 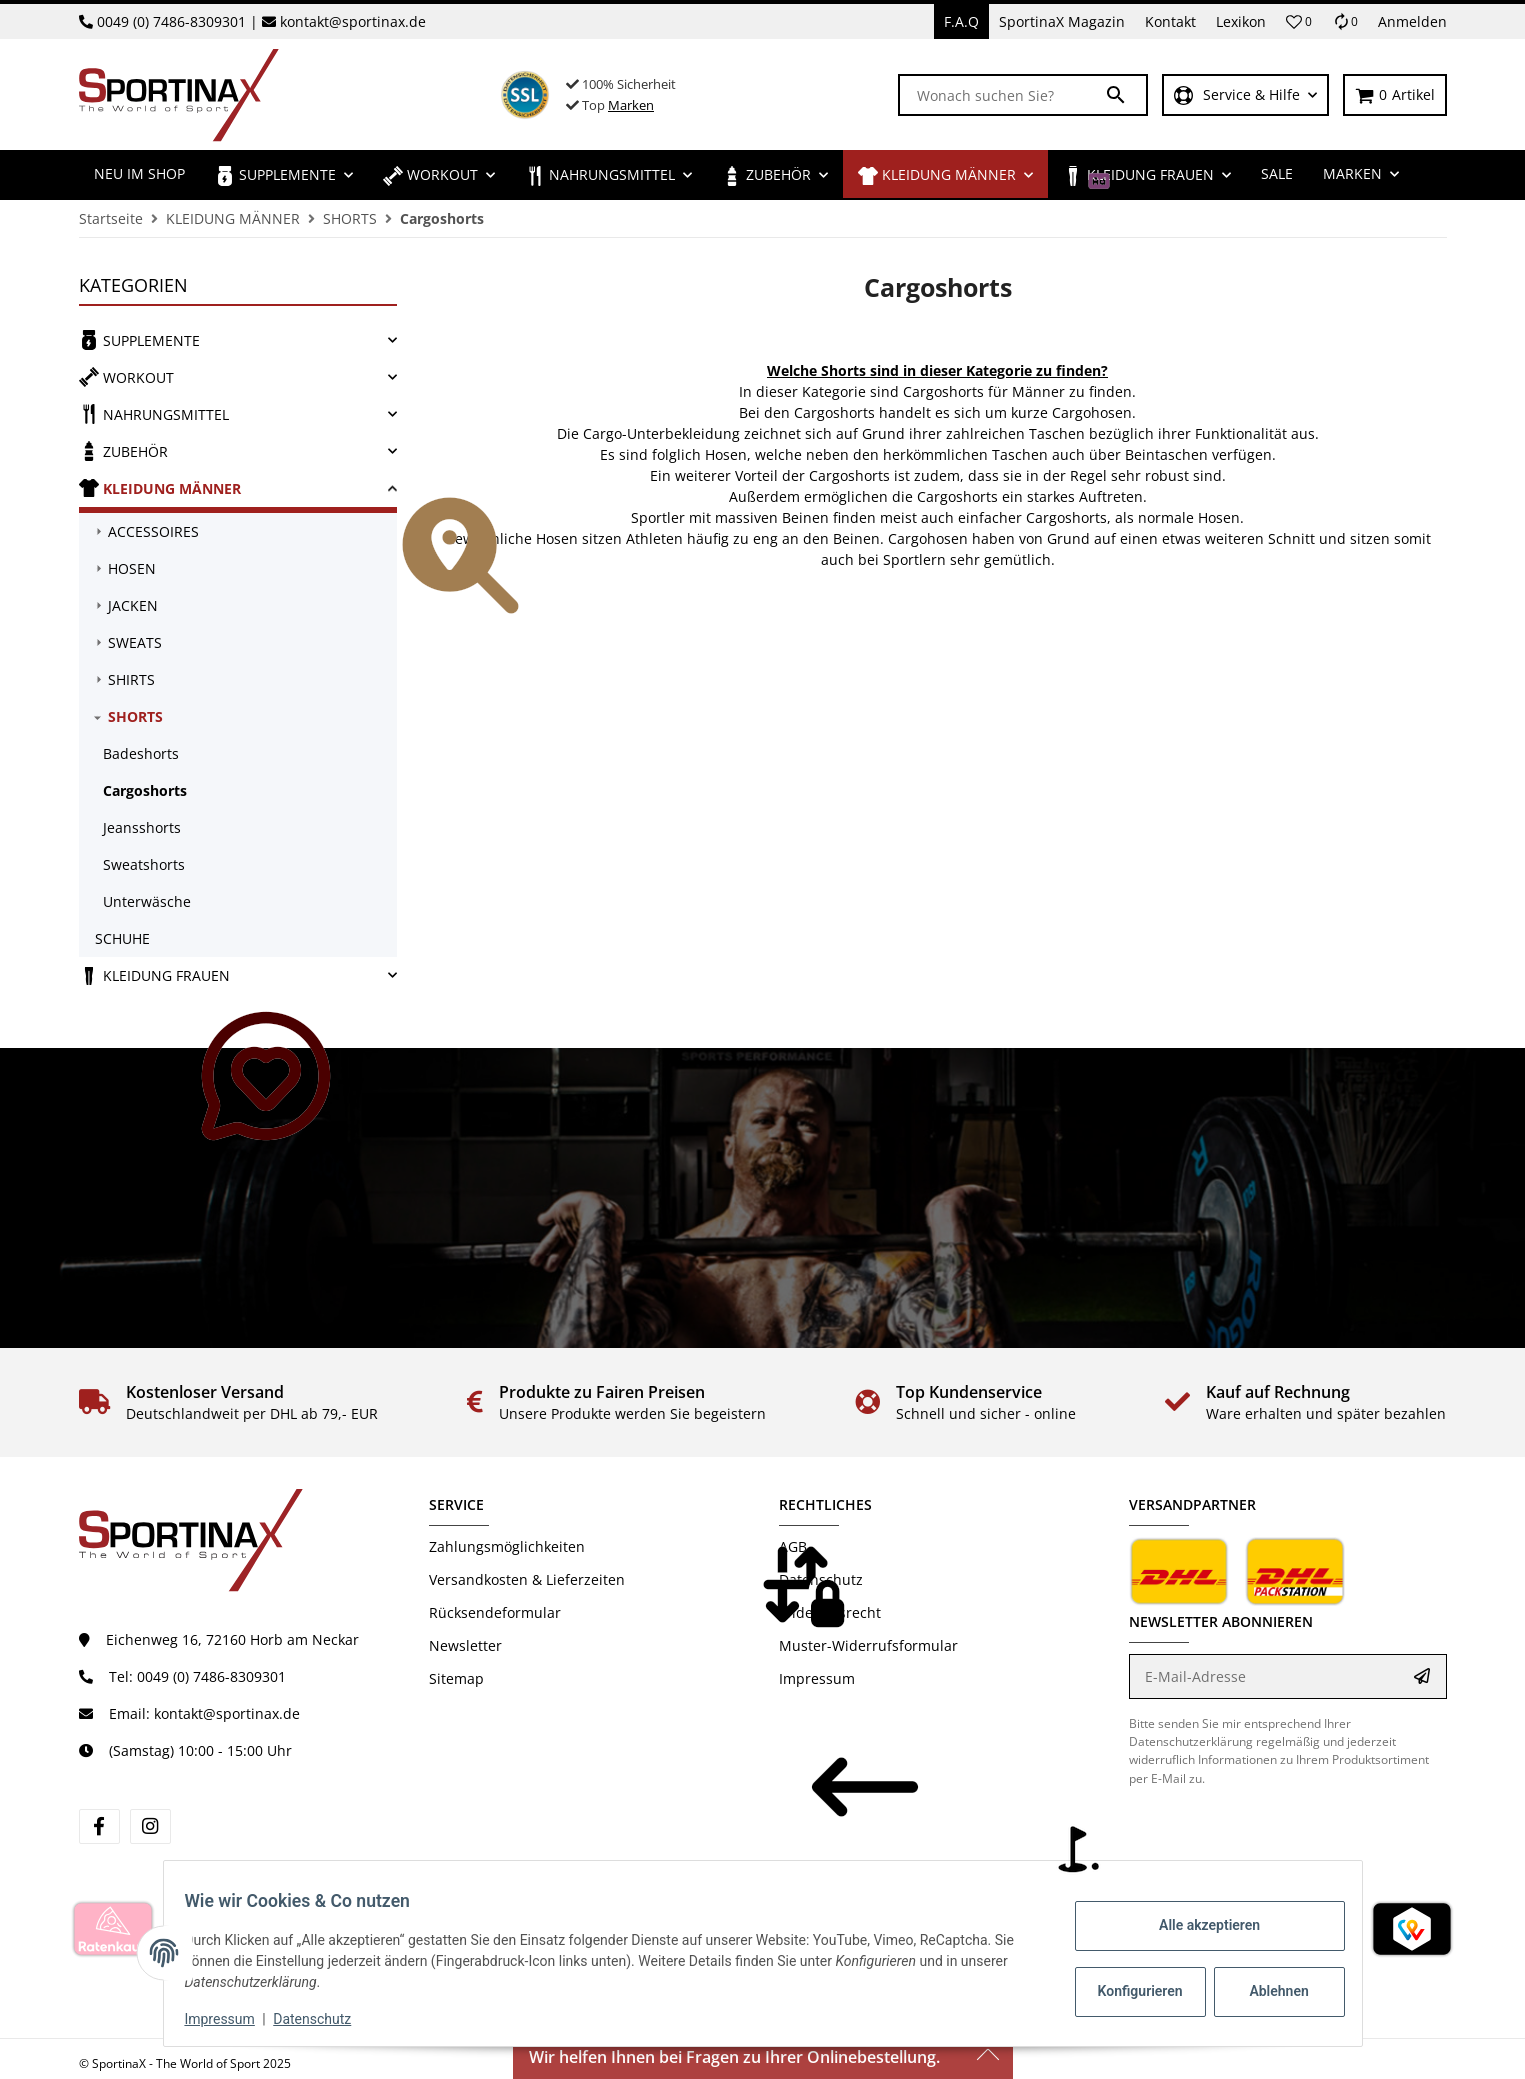 I want to click on view nearby golf courses, so click(x=1077, y=1848).